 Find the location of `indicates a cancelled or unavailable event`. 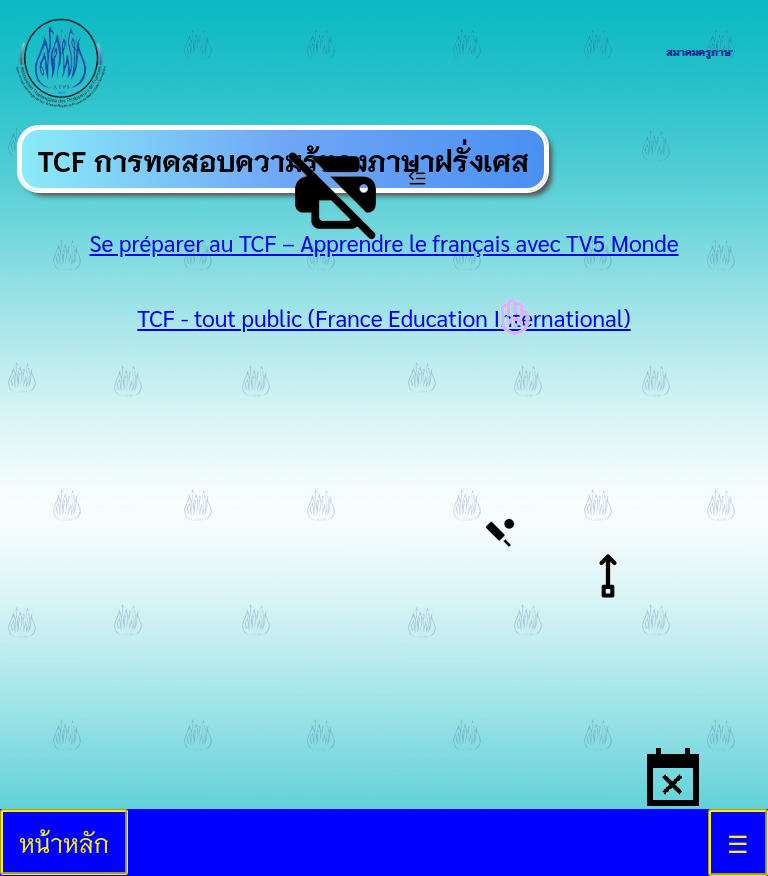

indicates a cancelled or unavailable event is located at coordinates (673, 780).